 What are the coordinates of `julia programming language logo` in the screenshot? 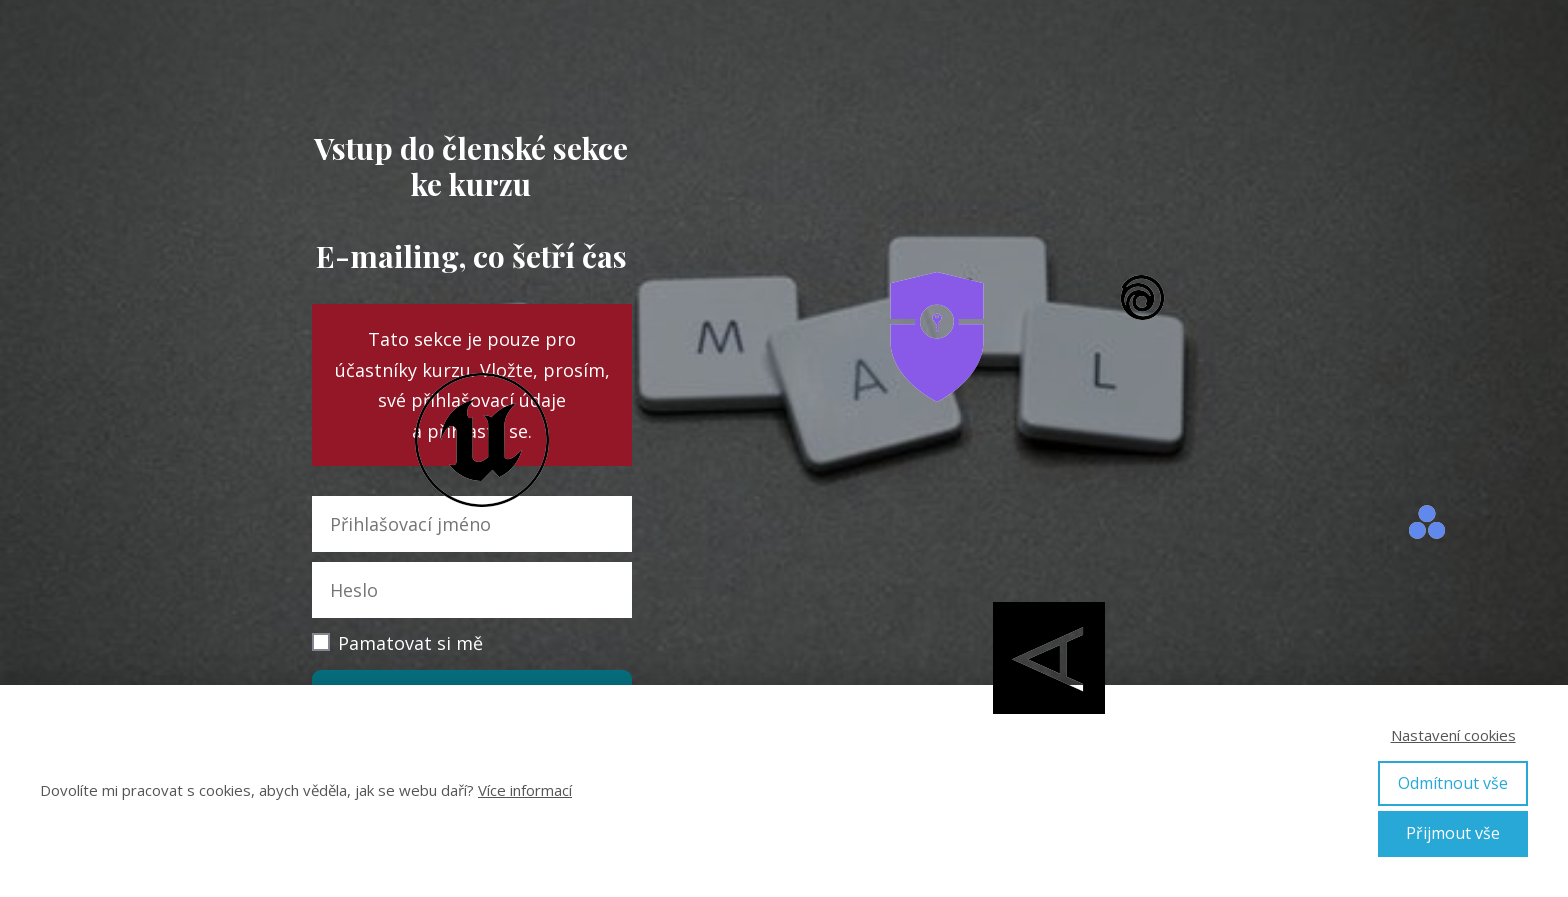 It's located at (1427, 522).